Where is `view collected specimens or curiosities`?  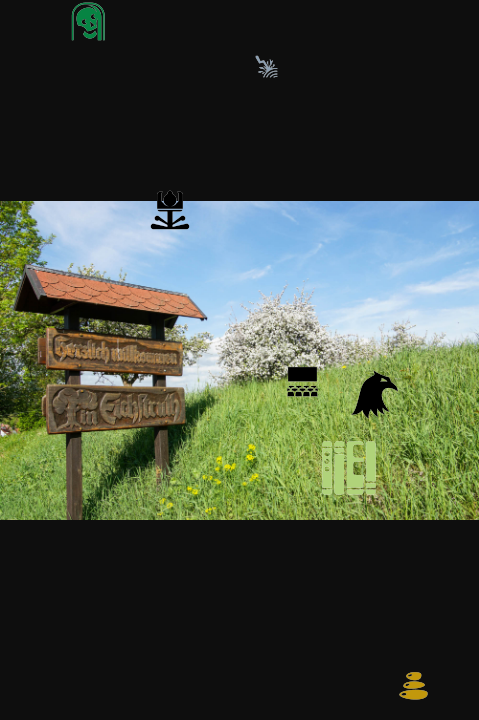 view collected specimens or curiosities is located at coordinates (88, 21).